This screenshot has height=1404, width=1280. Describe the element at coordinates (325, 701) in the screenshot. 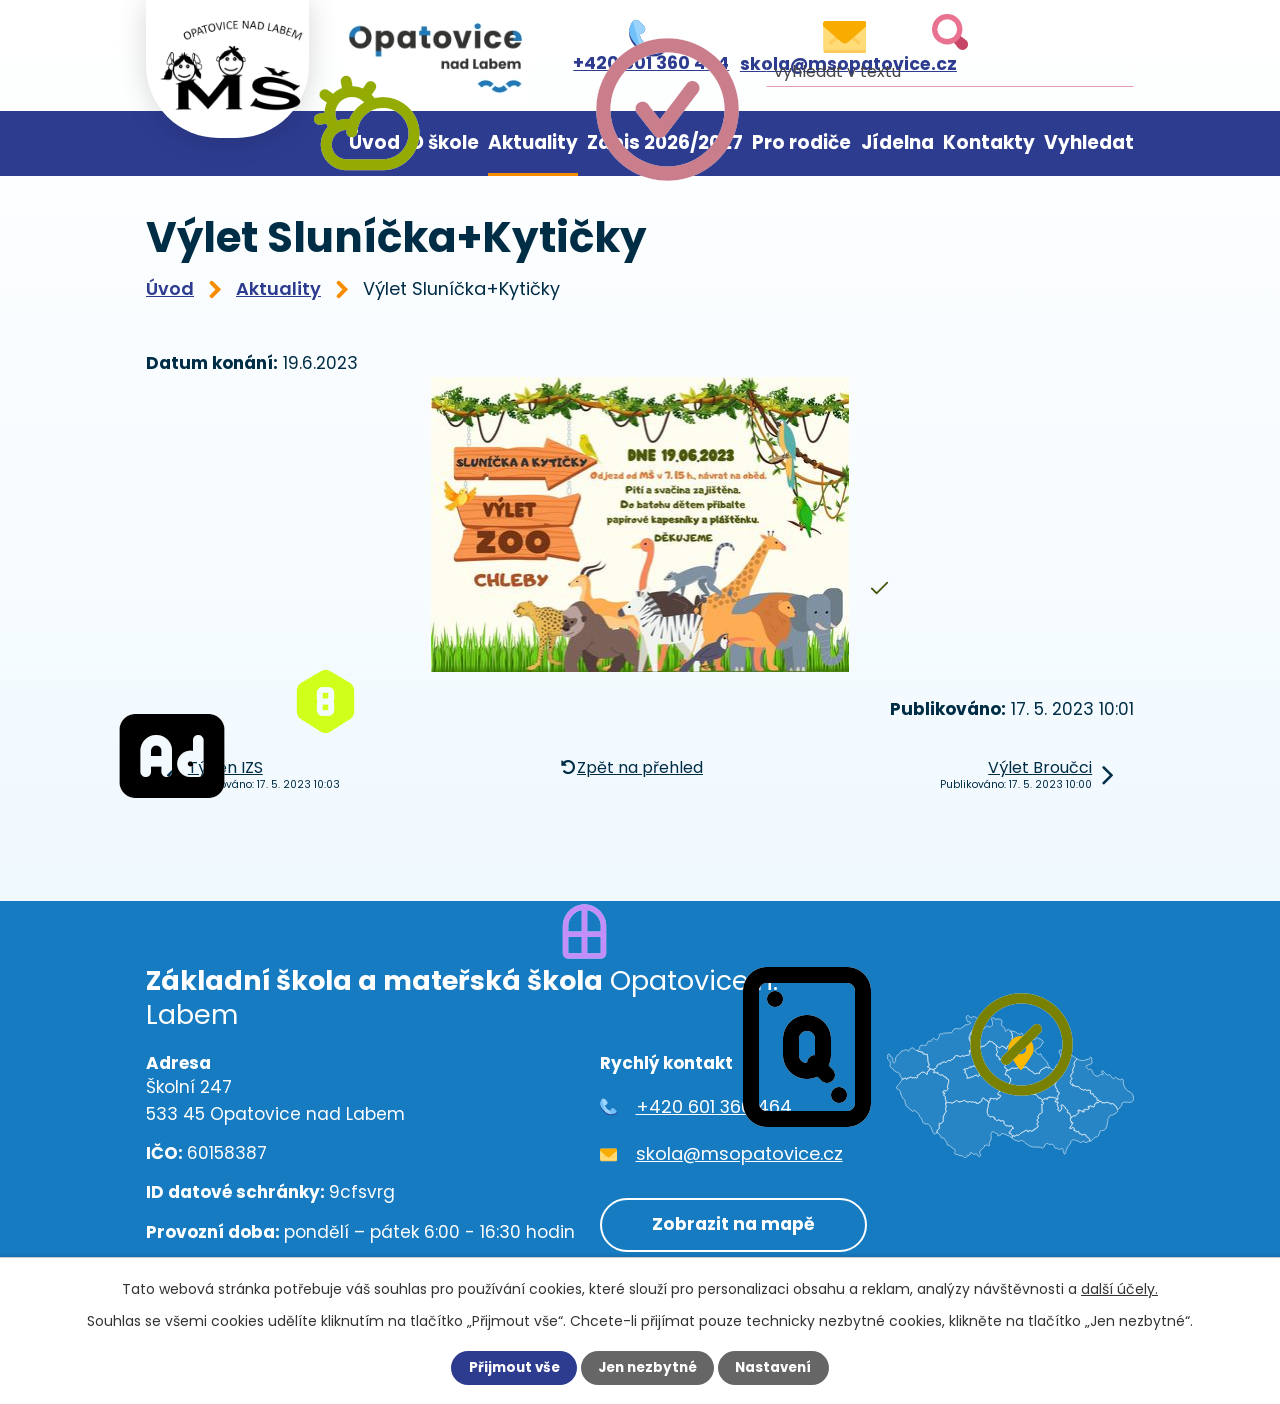

I see `indicates step 8 in a multi-step process` at that location.